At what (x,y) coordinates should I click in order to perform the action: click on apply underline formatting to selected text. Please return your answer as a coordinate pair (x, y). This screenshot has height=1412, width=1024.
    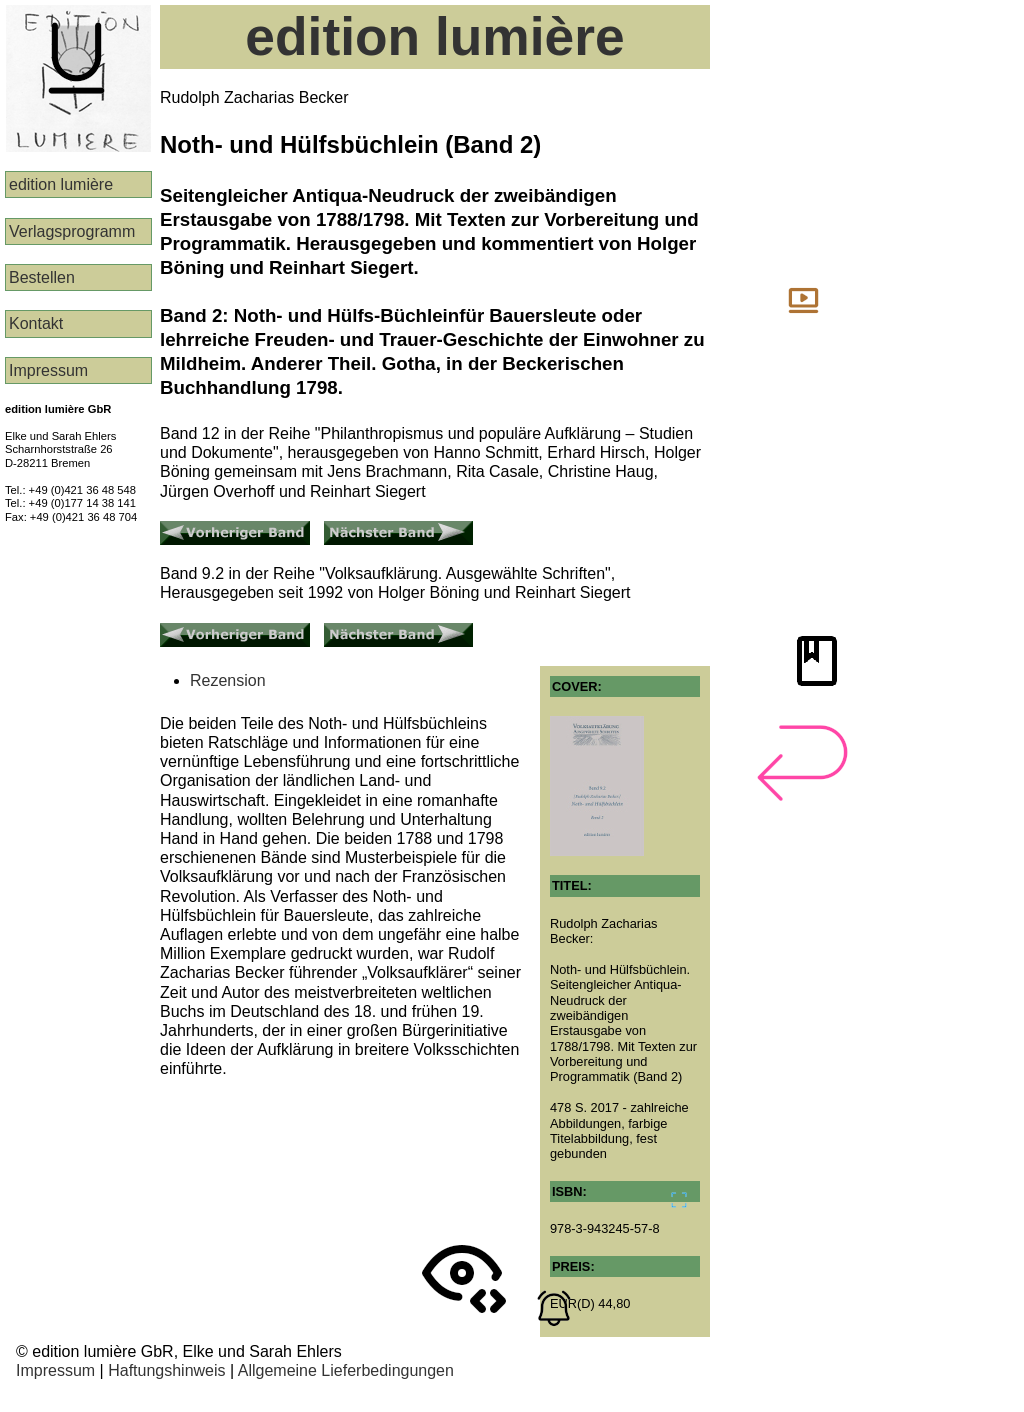
    Looking at the image, I should click on (76, 53).